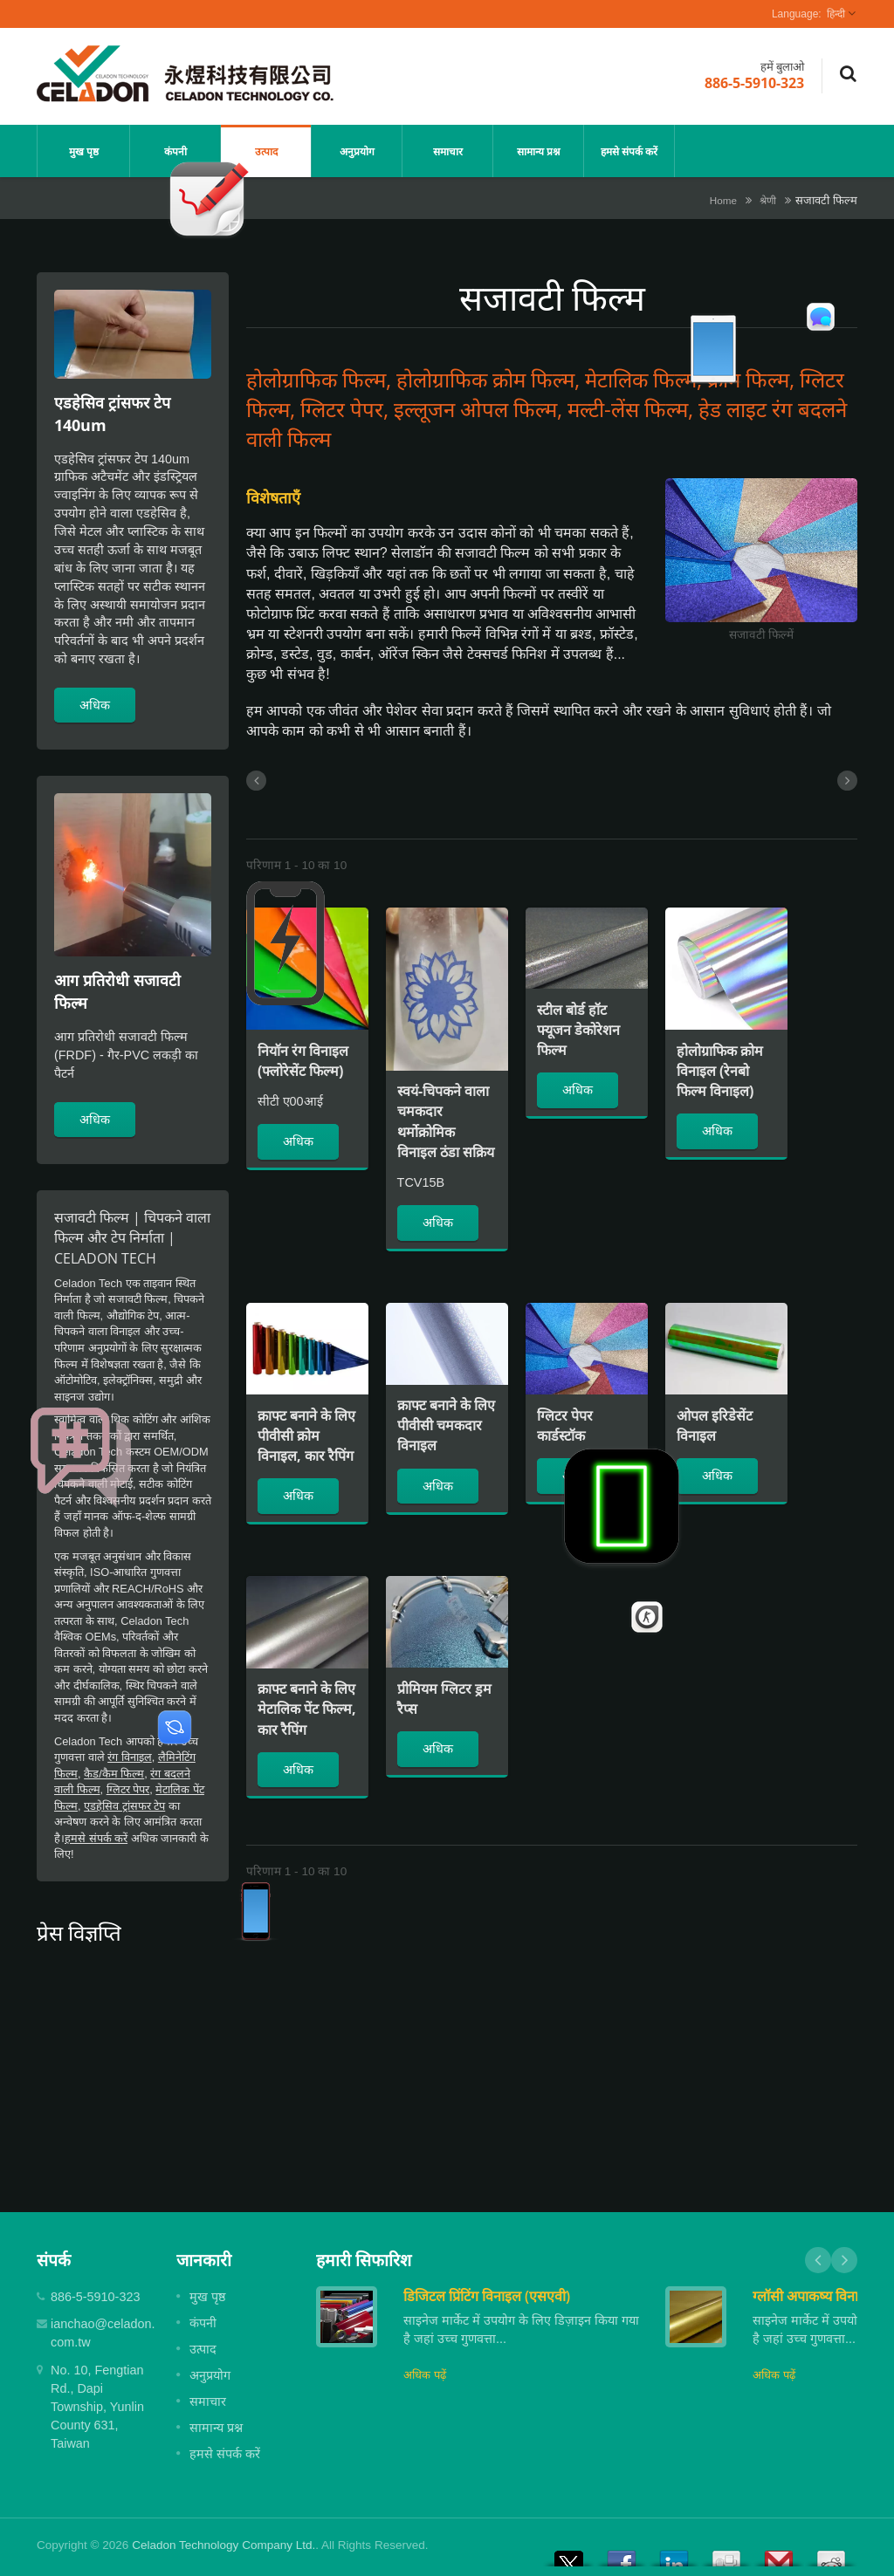  I want to click on open drawing app, so click(207, 199).